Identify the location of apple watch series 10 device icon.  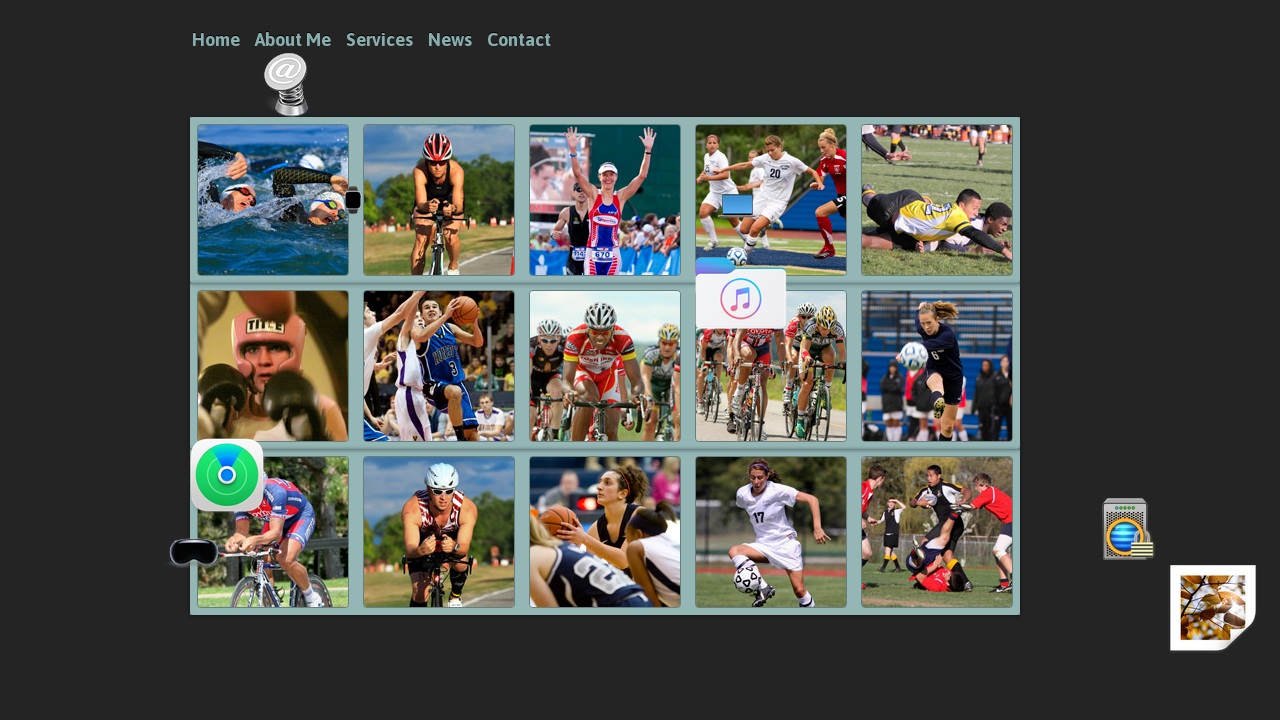
(353, 200).